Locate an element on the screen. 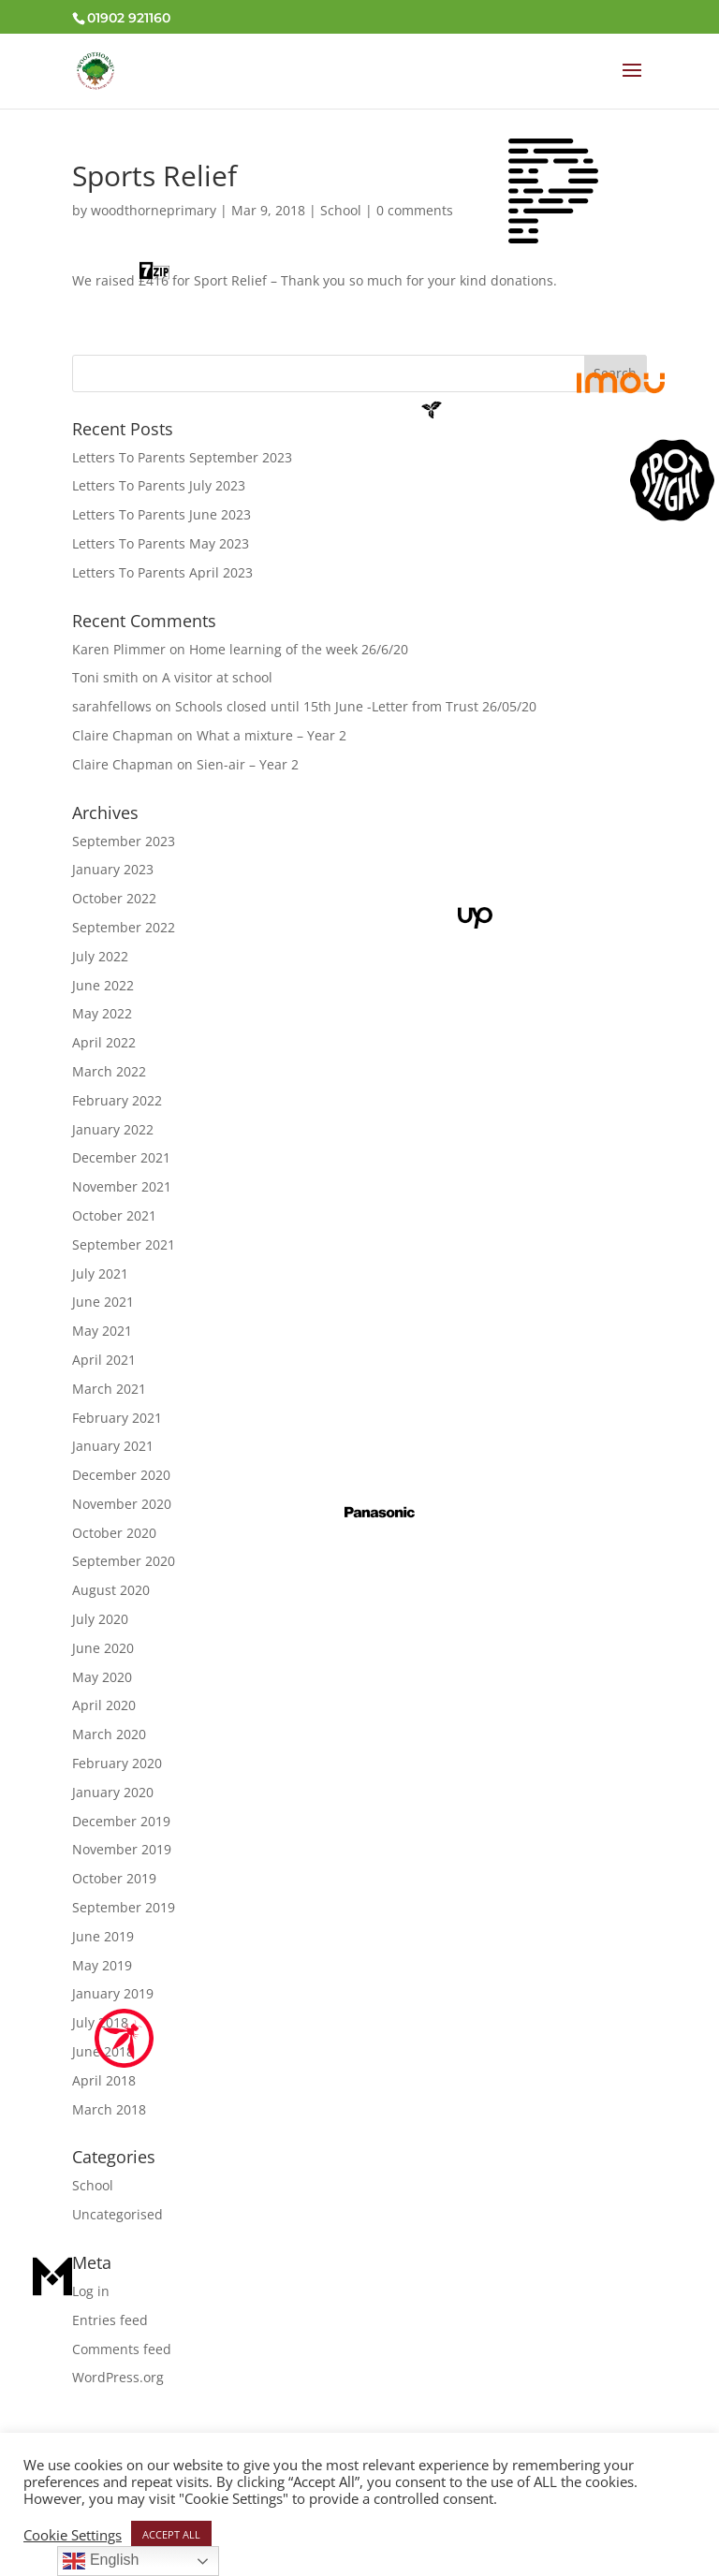 The image size is (719, 2576). open the AnkerMake 3D printer app is located at coordinates (52, 2276).